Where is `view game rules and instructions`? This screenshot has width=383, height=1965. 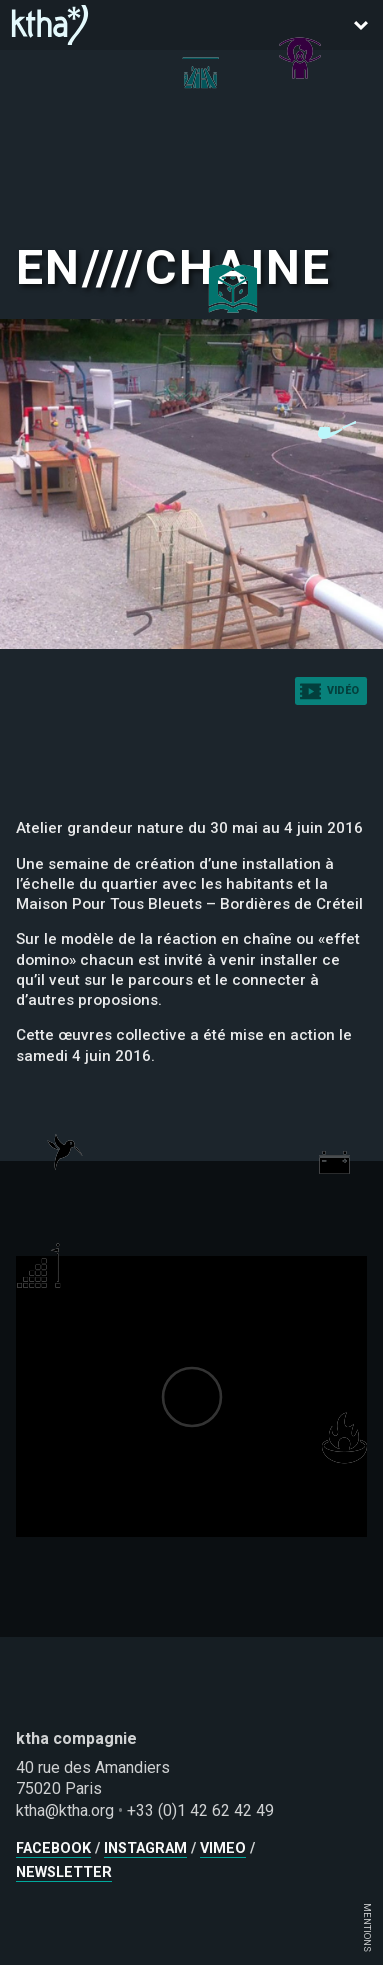 view game rules and instructions is located at coordinates (233, 289).